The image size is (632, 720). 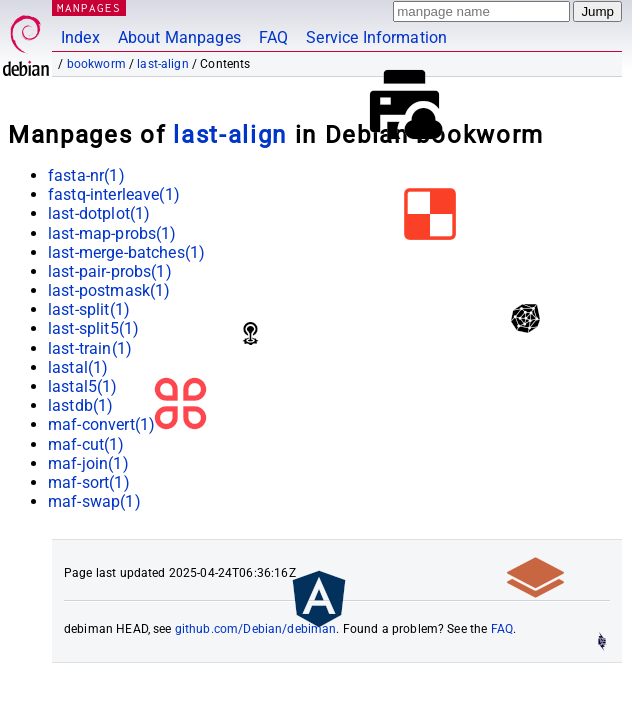 What do you see at coordinates (602, 641) in the screenshot?
I see `pantheon website hosting platform logo` at bounding box center [602, 641].